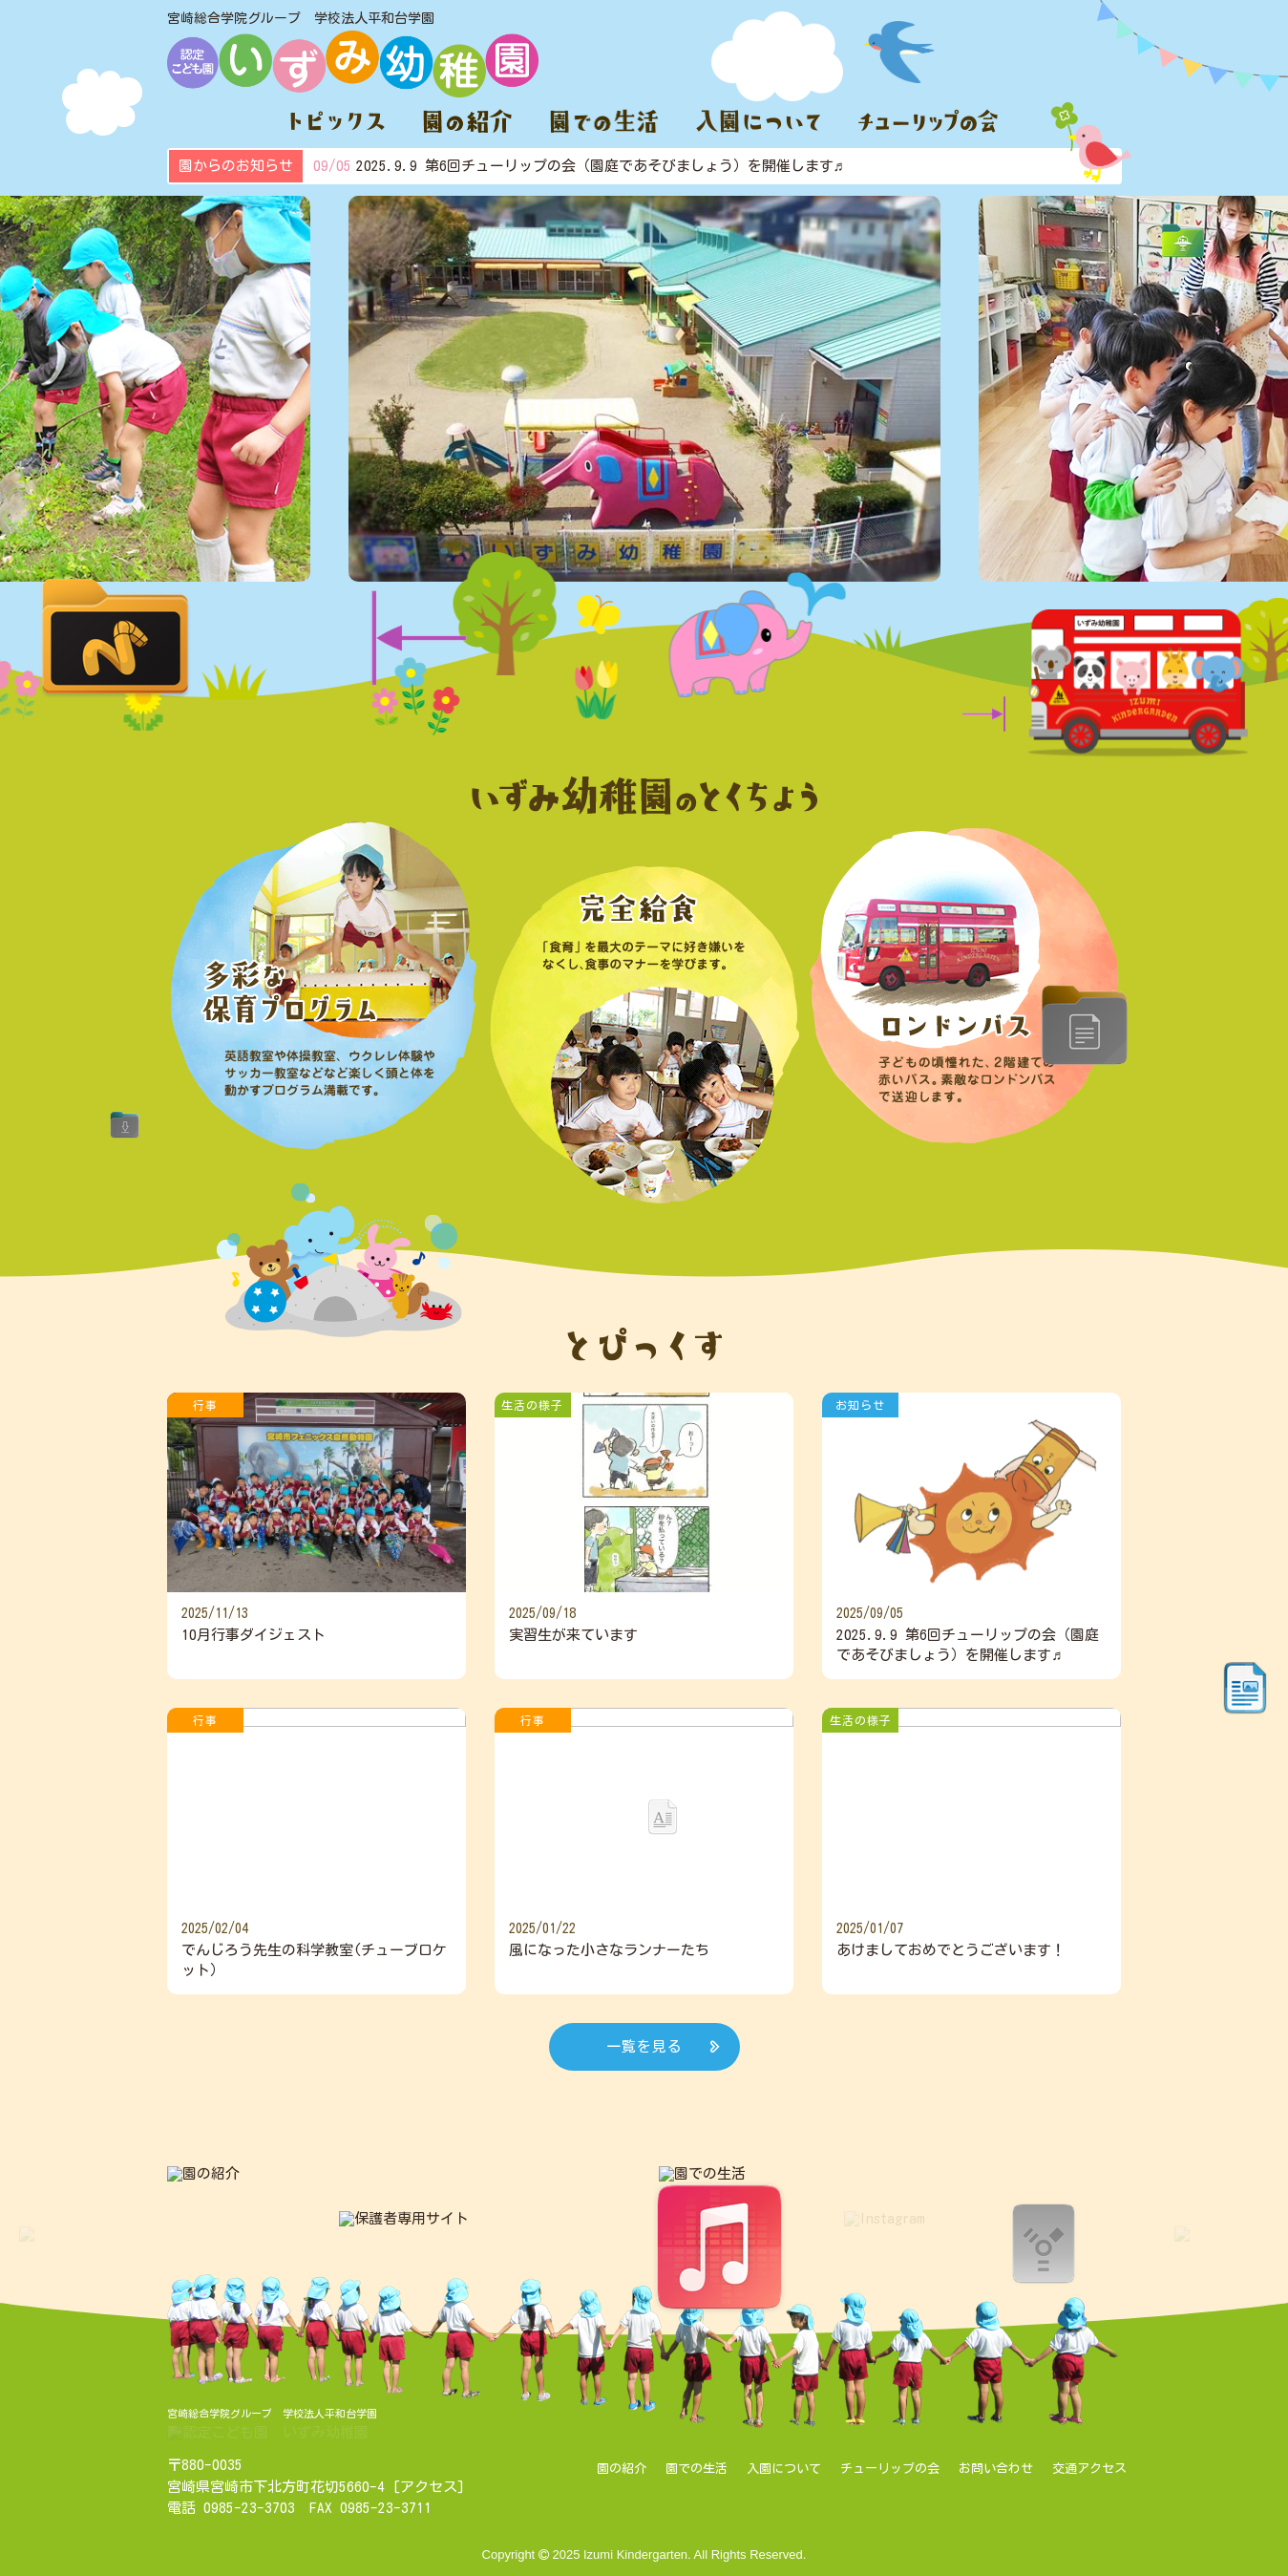 This screenshot has width=1288, height=2576. Describe the element at coordinates (419, 638) in the screenshot. I see `go to the first item in a list or sequence` at that location.